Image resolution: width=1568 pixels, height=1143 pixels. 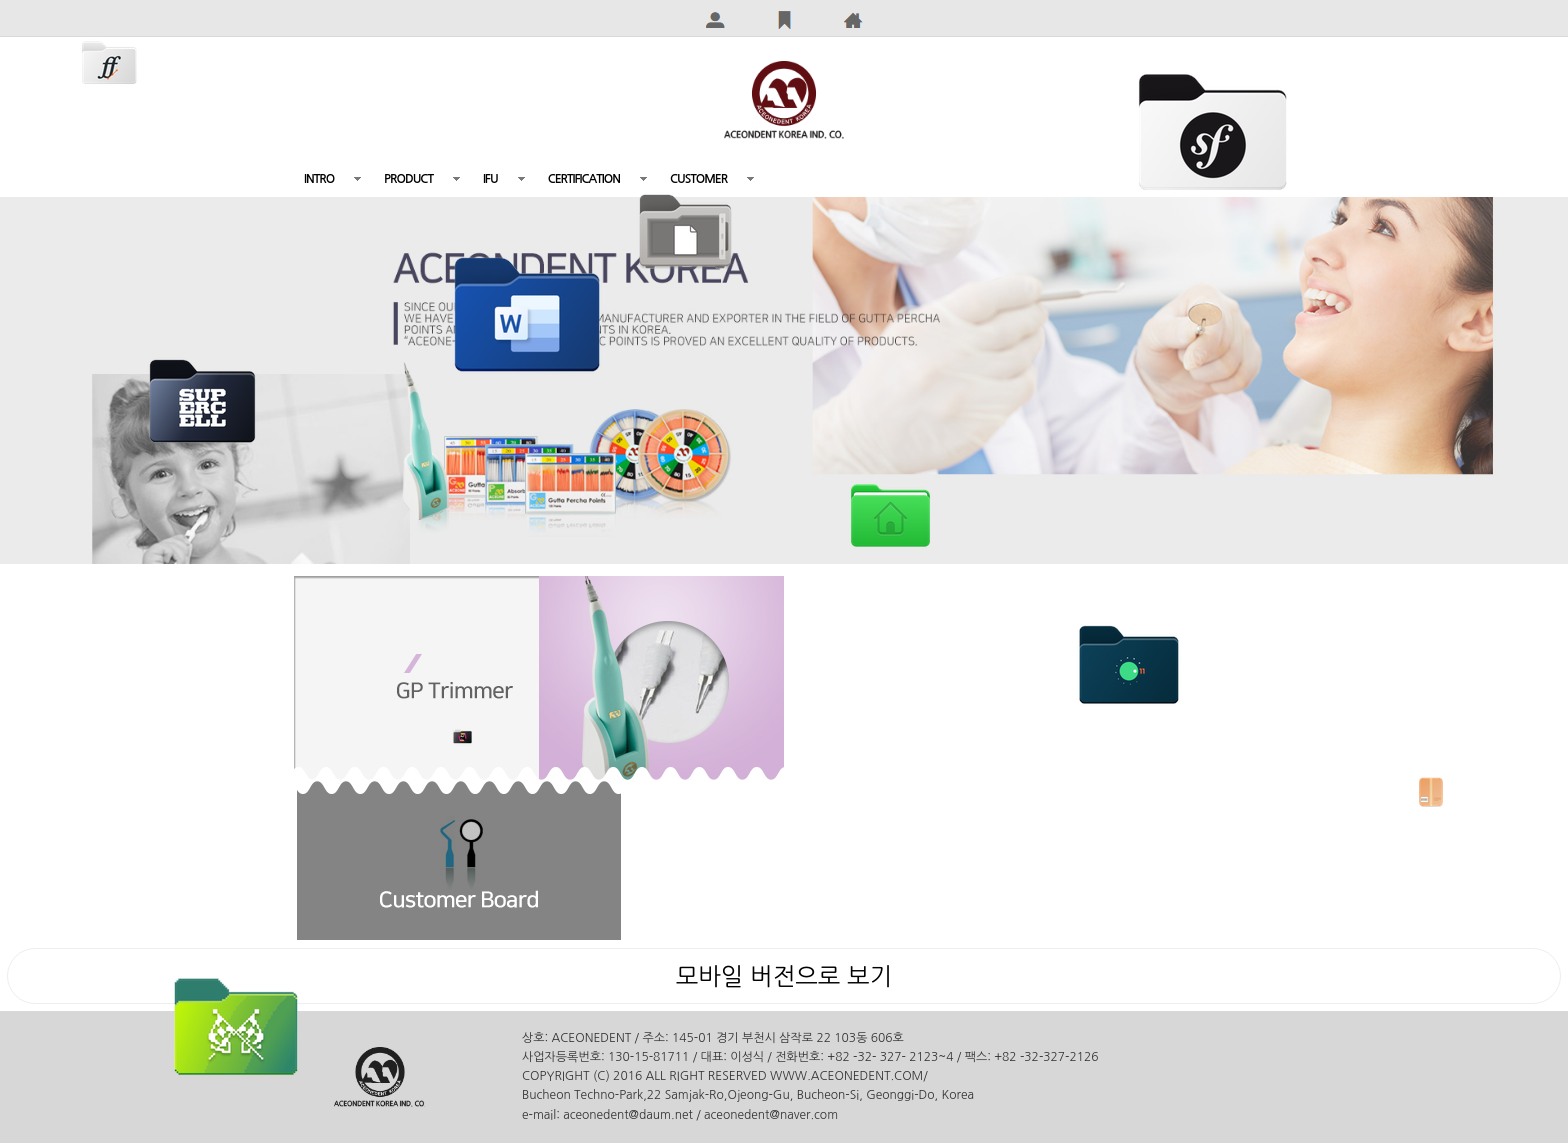 I want to click on folder containing ReSharper C++ project files, so click(x=462, y=736).